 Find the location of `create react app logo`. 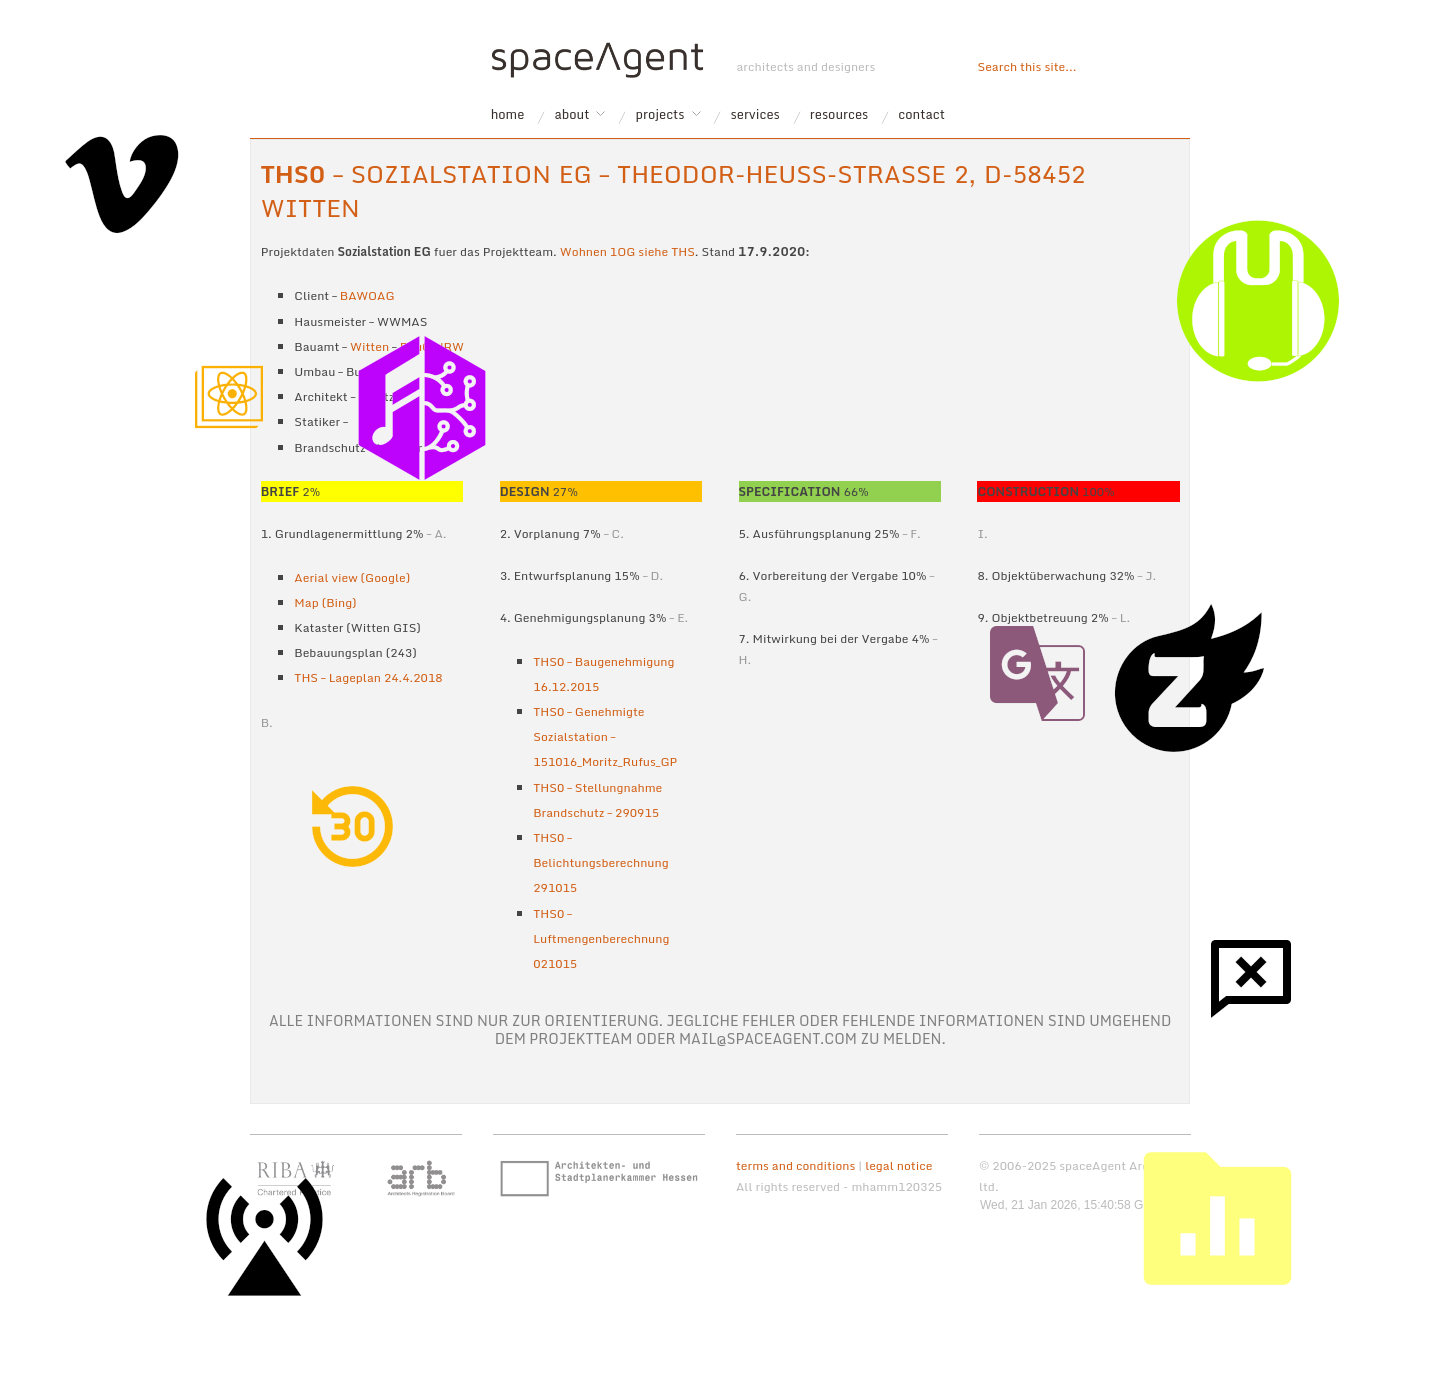

create react app logo is located at coordinates (229, 397).